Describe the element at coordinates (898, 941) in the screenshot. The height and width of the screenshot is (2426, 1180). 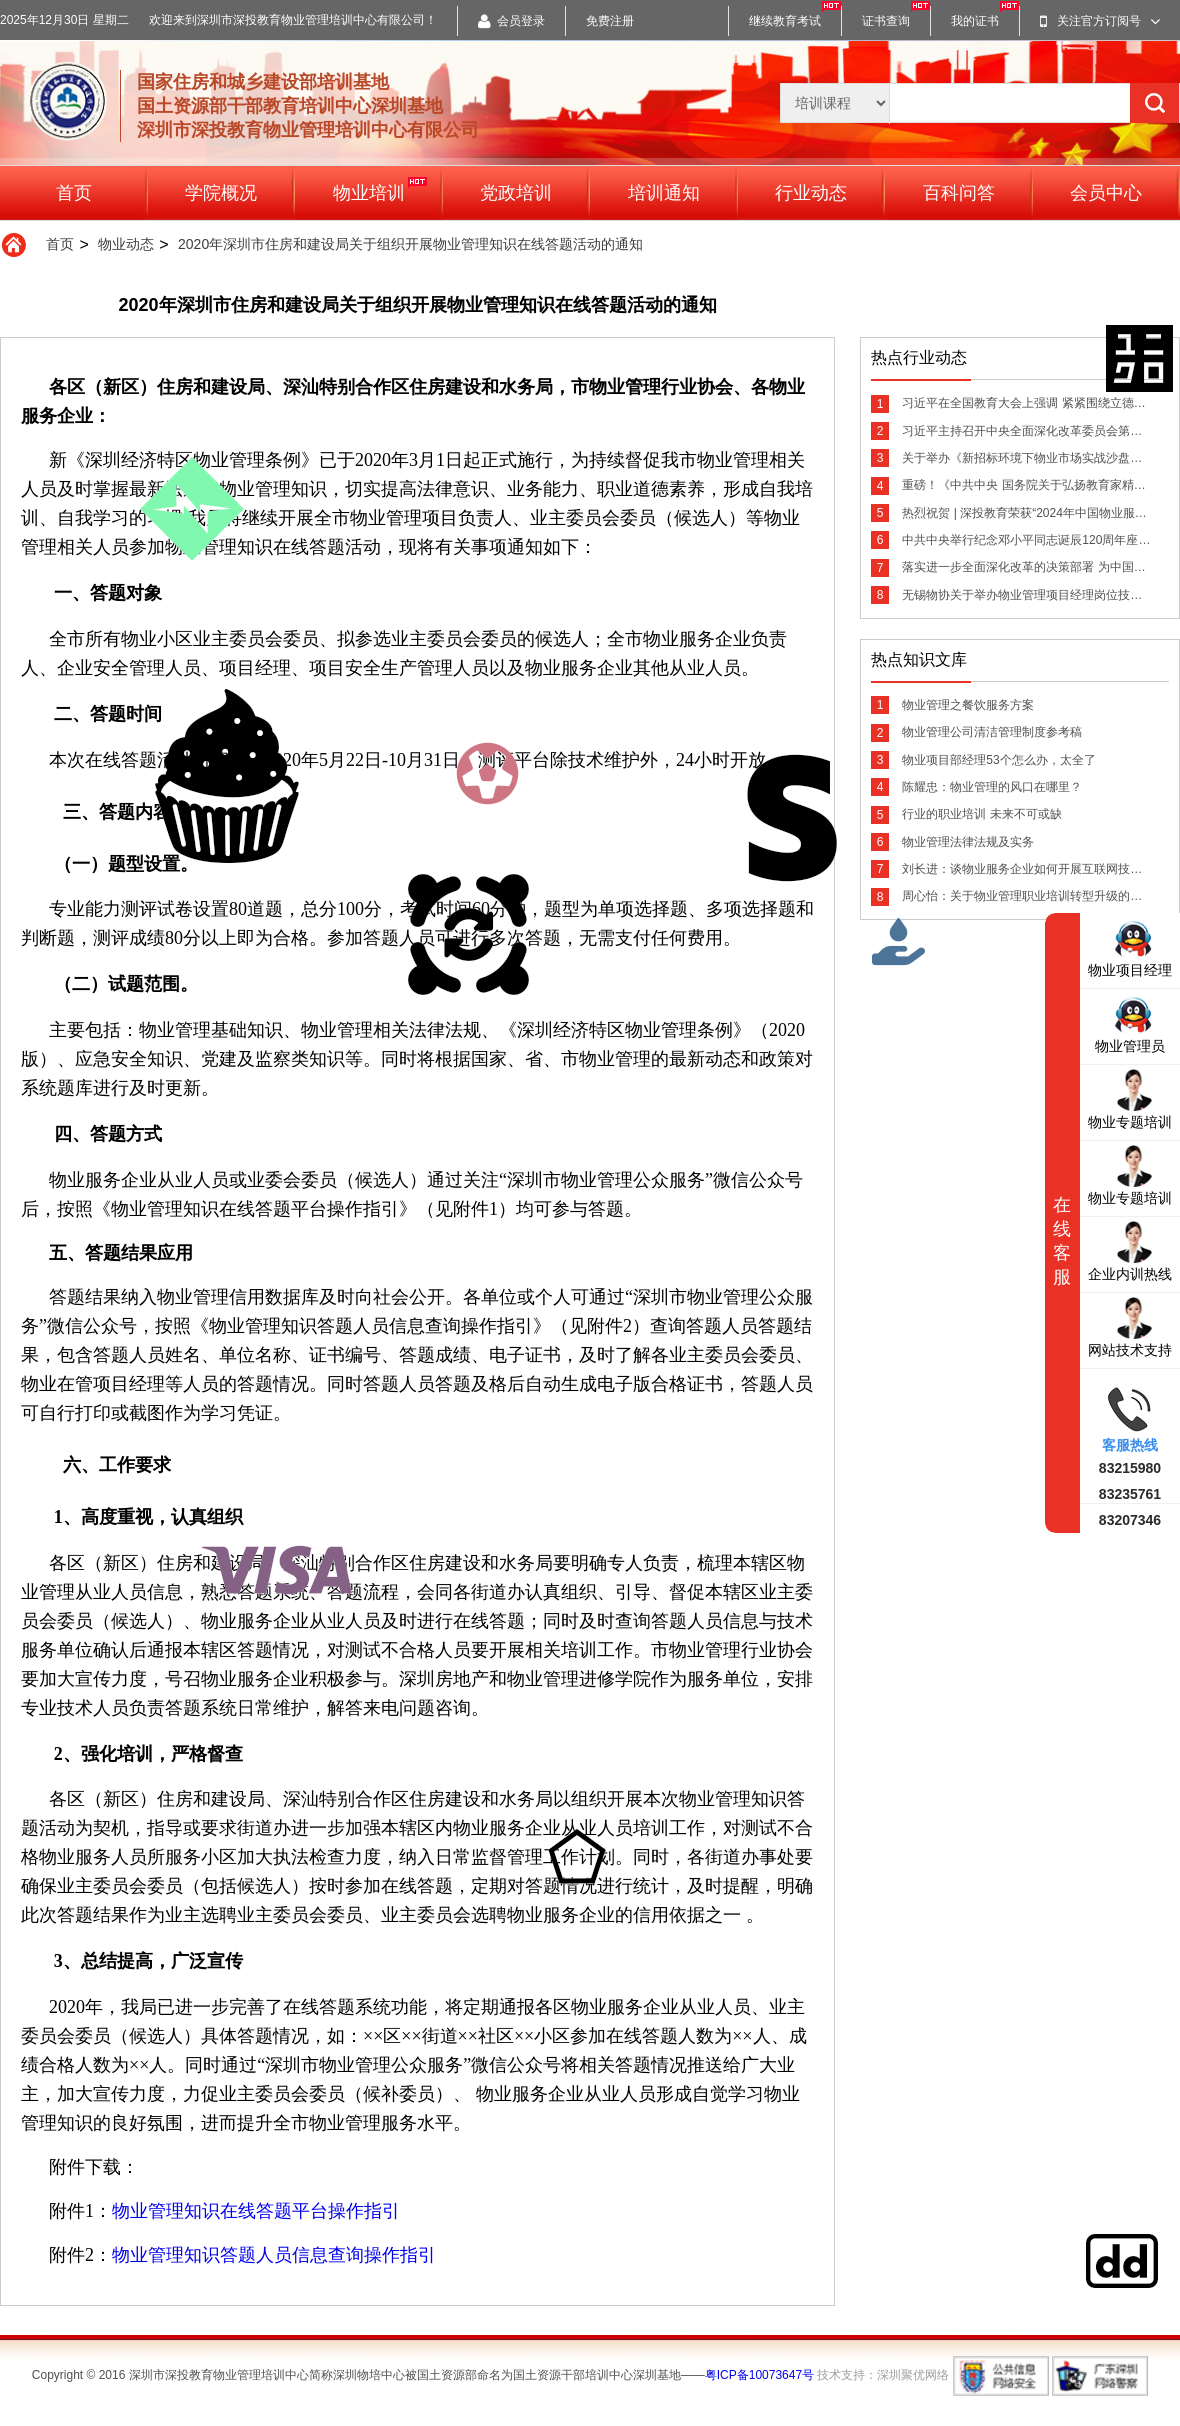
I see `access water conservation settings` at that location.